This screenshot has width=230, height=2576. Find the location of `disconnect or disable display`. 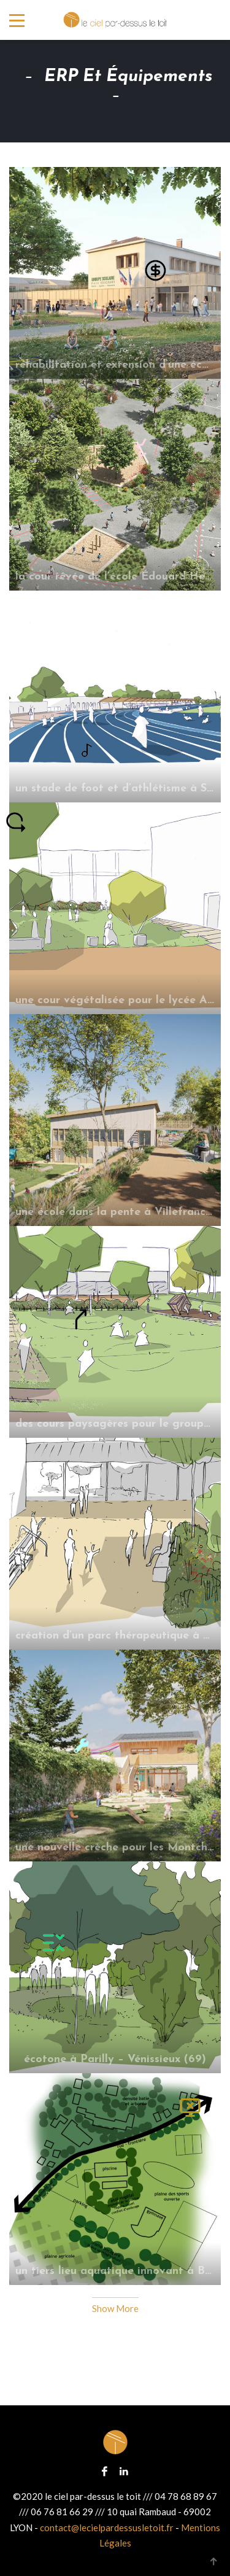

disconnect or disable display is located at coordinates (190, 2108).